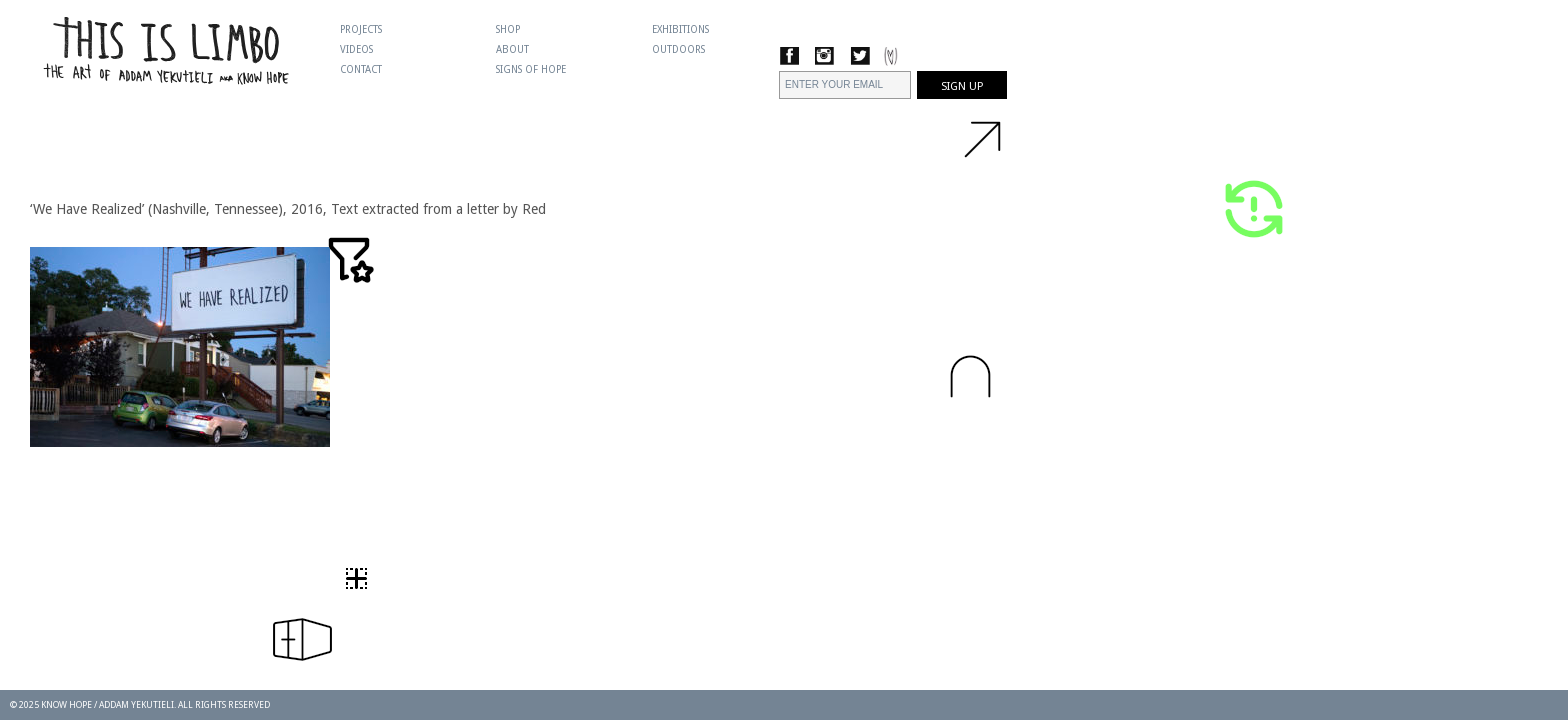 The height and width of the screenshot is (720, 1568). What do you see at coordinates (1254, 209) in the screenshot?
I see `refresh required with warning or alert` at bounding box center [1254, 209].